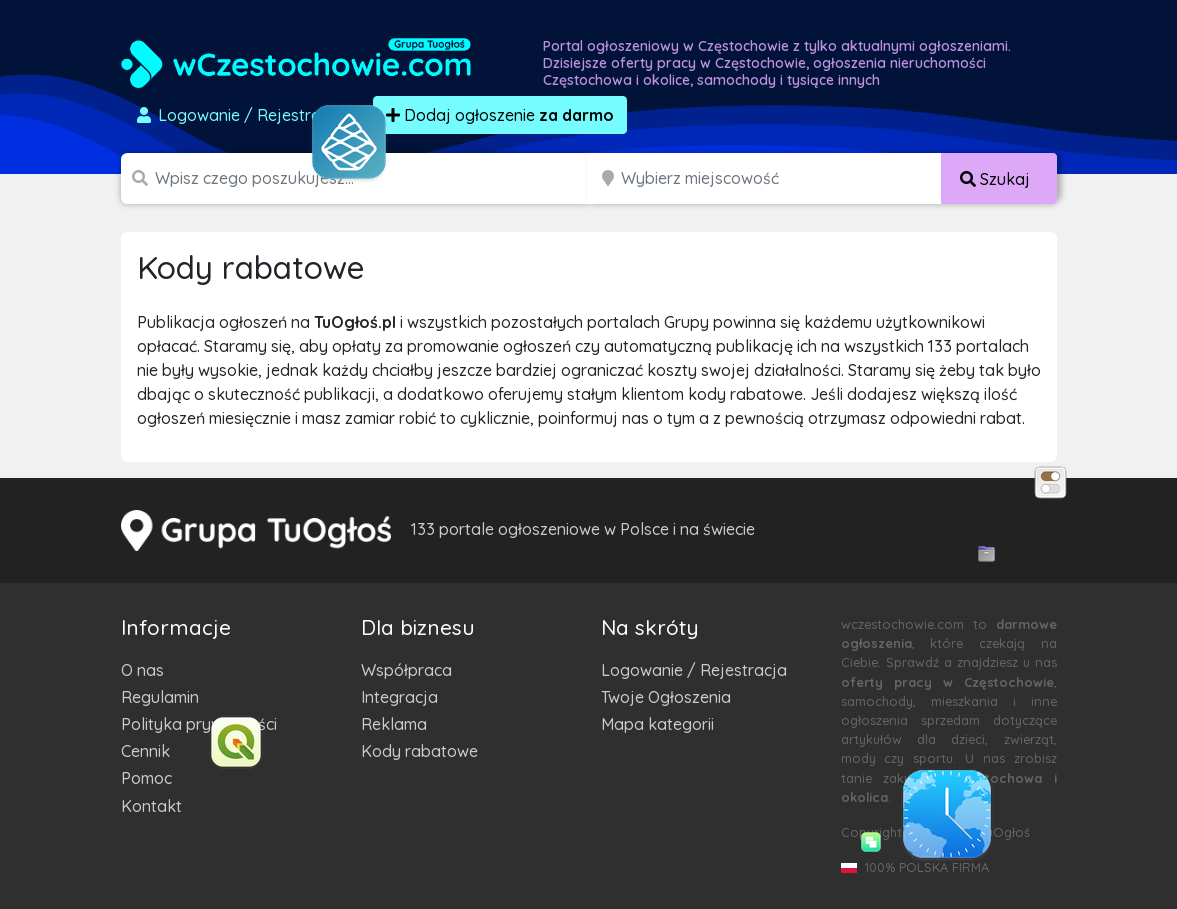 The height and width of the screenshot is (909, 1177). What do you see at coordinates (236, 742) in the screenshot?
I see `open qgis geographic information system application` at bounding box center [236, 742].